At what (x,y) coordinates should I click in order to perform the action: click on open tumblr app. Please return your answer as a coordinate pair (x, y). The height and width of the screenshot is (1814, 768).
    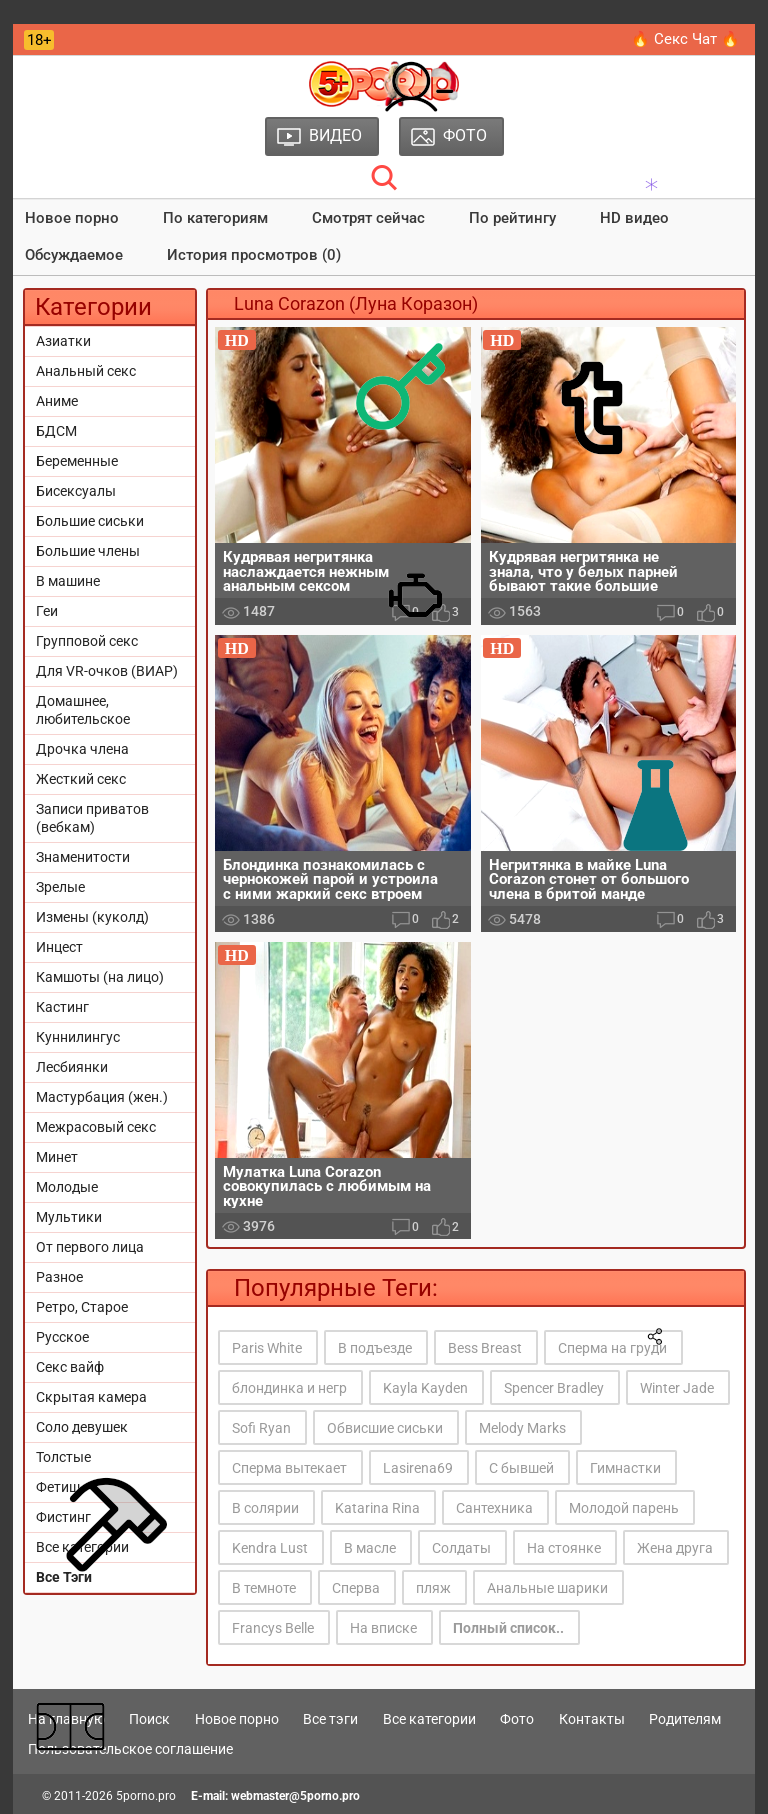
    Looking at the image, I should click on (592, 408).